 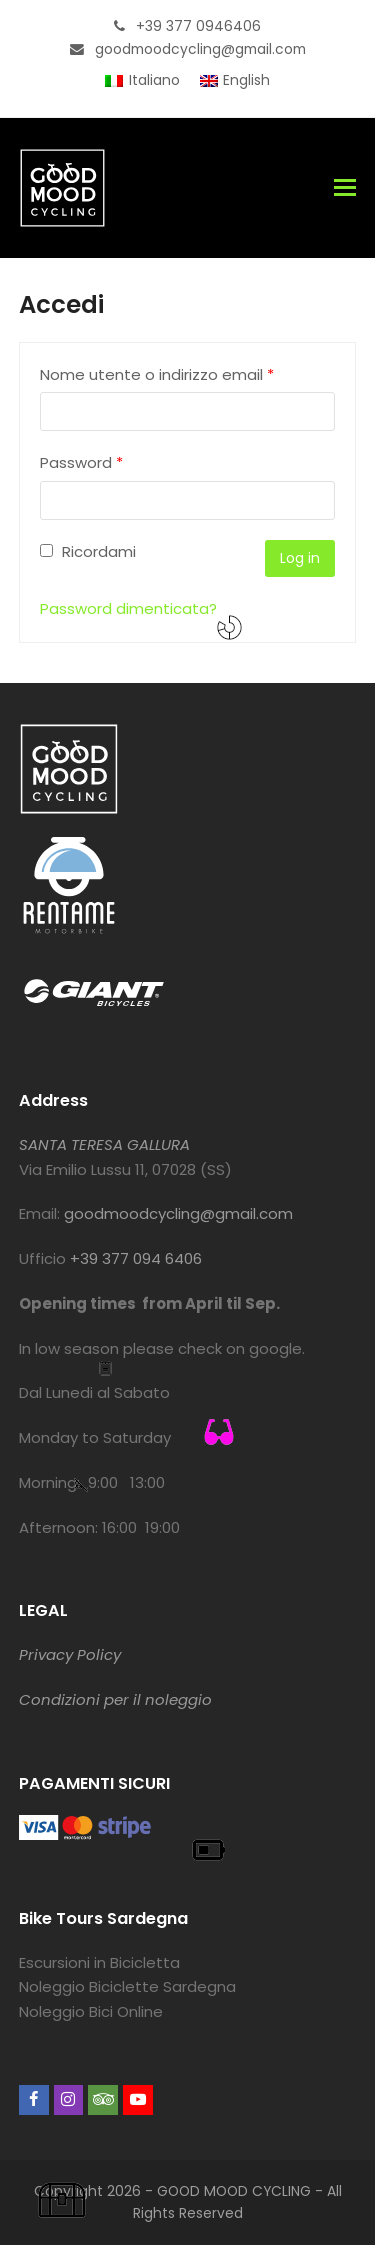 What do you see at coordinates (105, 1368) in the screenshot?
I see `open notepad or notes app` at bounding box center [105, 1368].